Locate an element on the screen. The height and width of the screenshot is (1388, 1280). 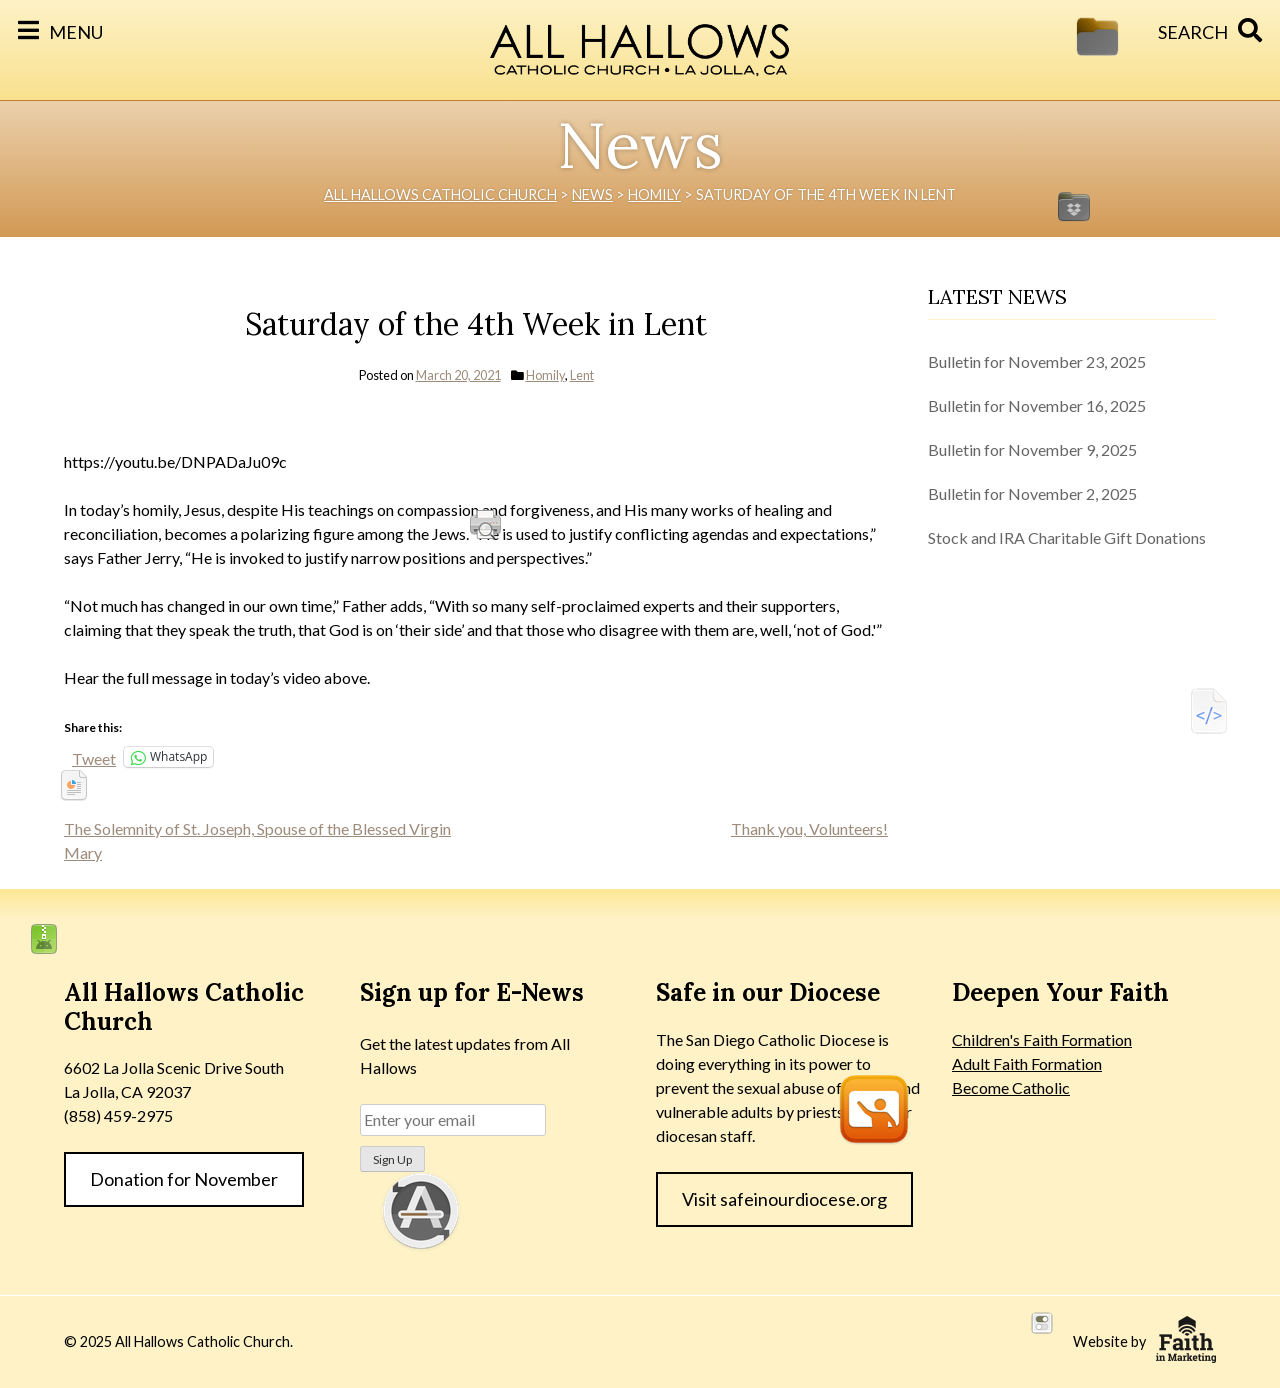
android app installation package file is located at coordinates (44, 939).